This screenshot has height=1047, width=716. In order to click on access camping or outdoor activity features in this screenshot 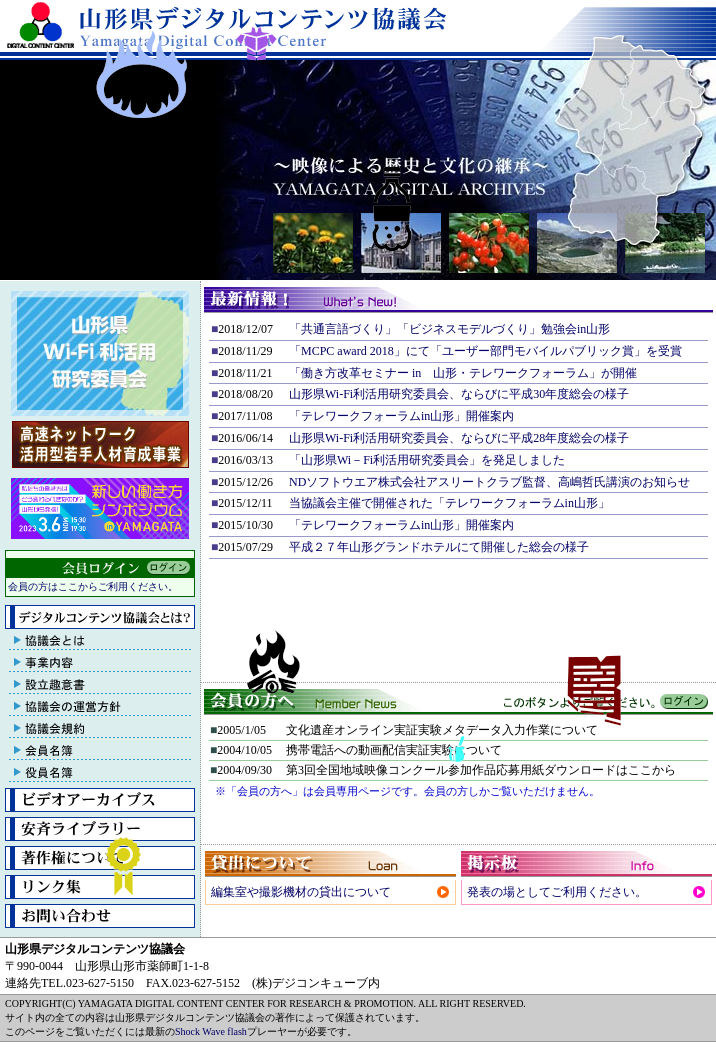, I will do `click(271, 661)`.